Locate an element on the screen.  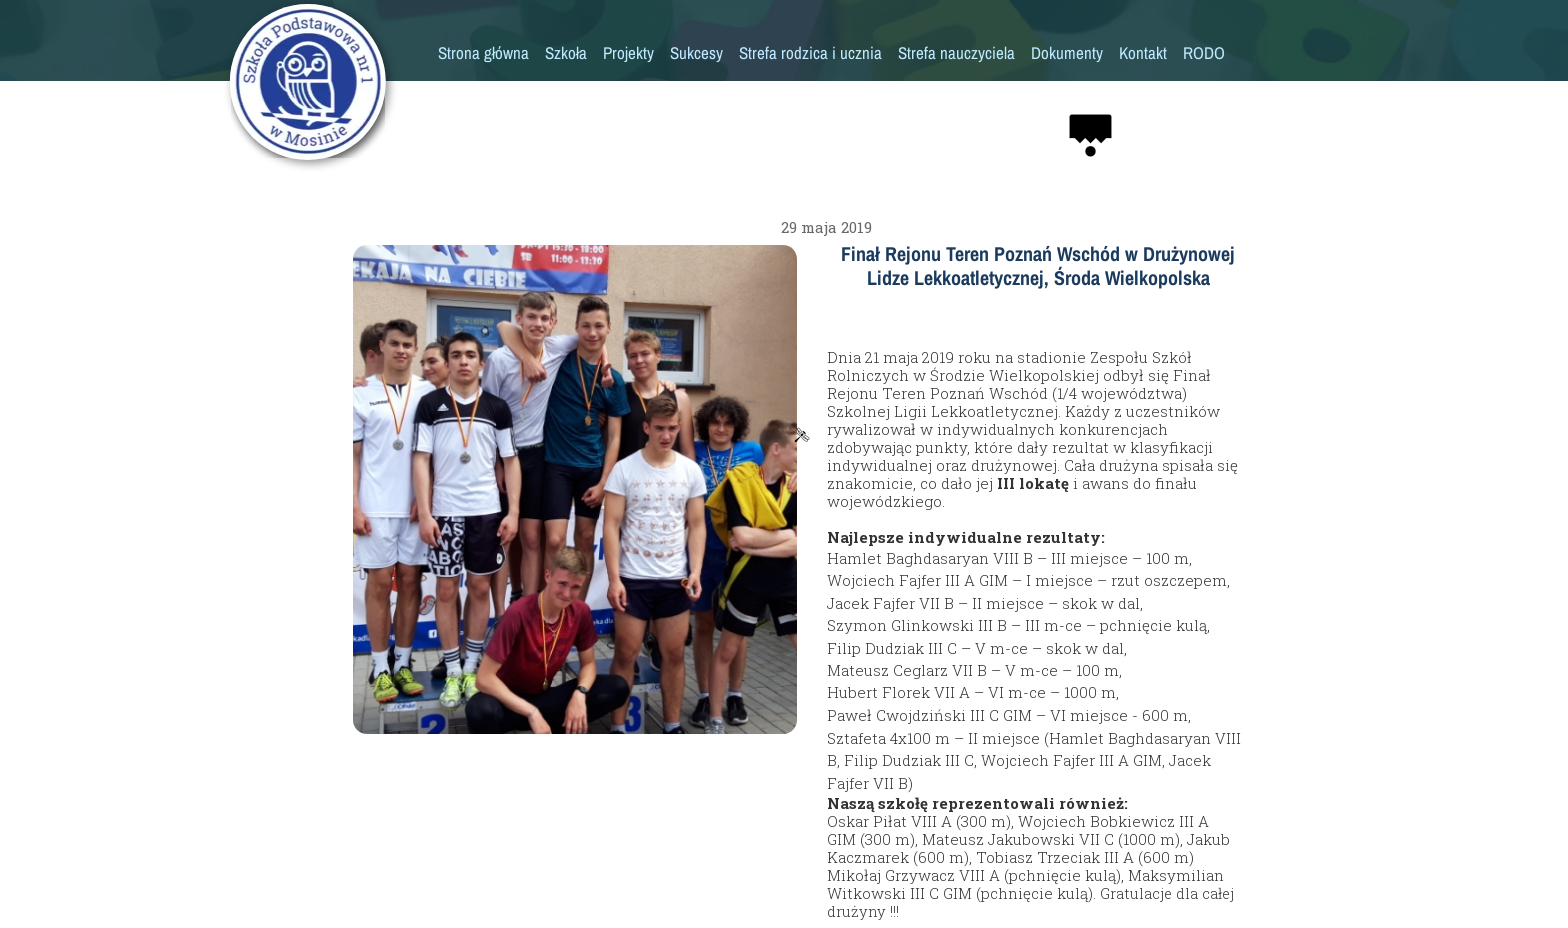
nature or wildlife category indicator is located at coordinates (802, 435).